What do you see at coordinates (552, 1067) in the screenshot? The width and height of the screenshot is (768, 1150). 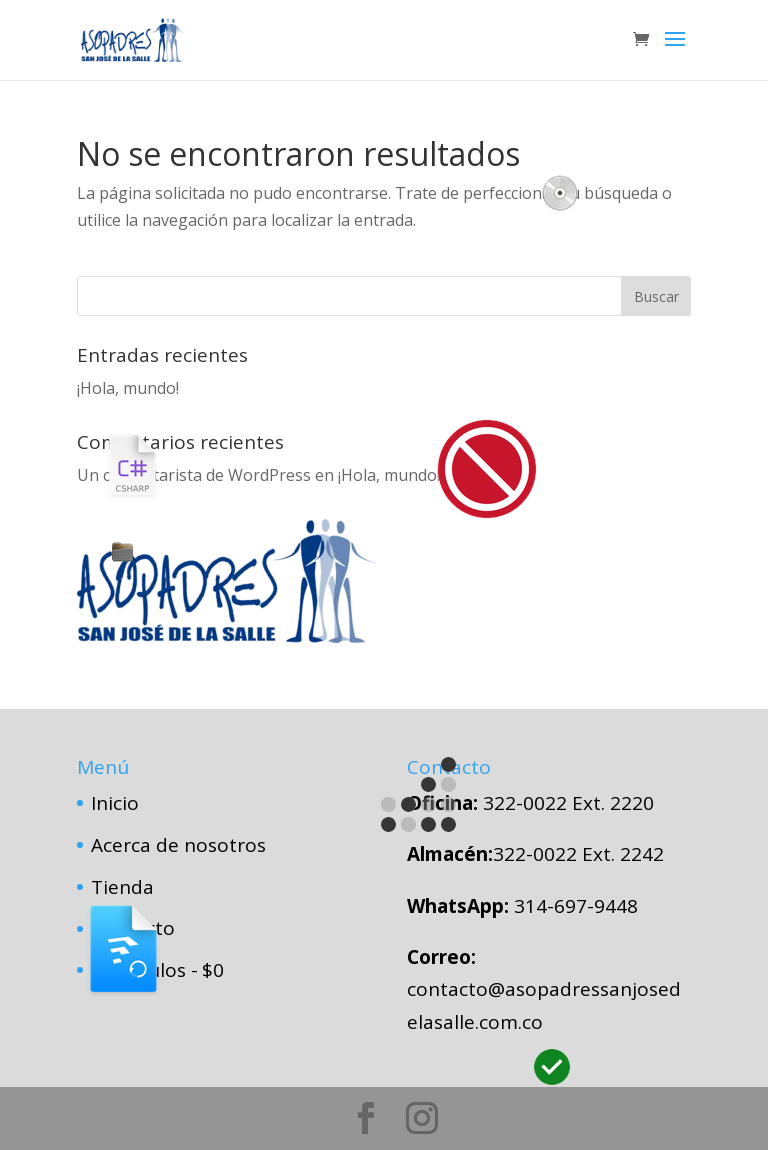 I see `confirm or approve an action` at bounding box center [552, 1067].